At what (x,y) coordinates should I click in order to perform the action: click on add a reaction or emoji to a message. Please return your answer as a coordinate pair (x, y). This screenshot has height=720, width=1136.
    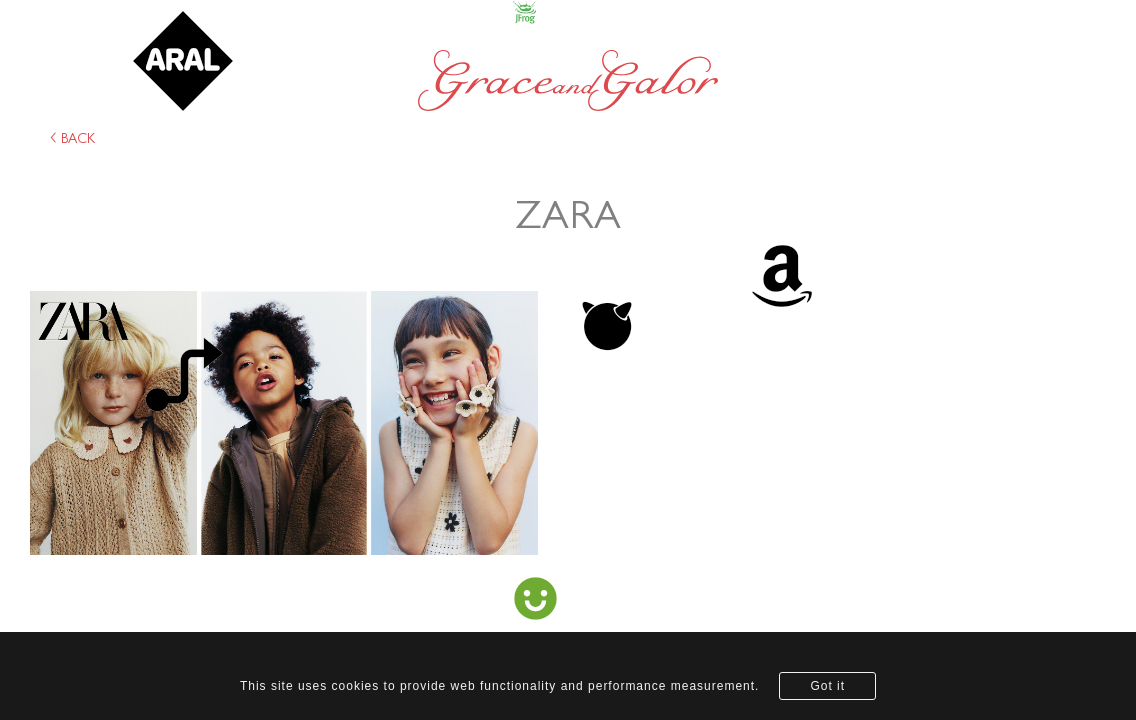
    Looking at the image, I should click on (535, 598).